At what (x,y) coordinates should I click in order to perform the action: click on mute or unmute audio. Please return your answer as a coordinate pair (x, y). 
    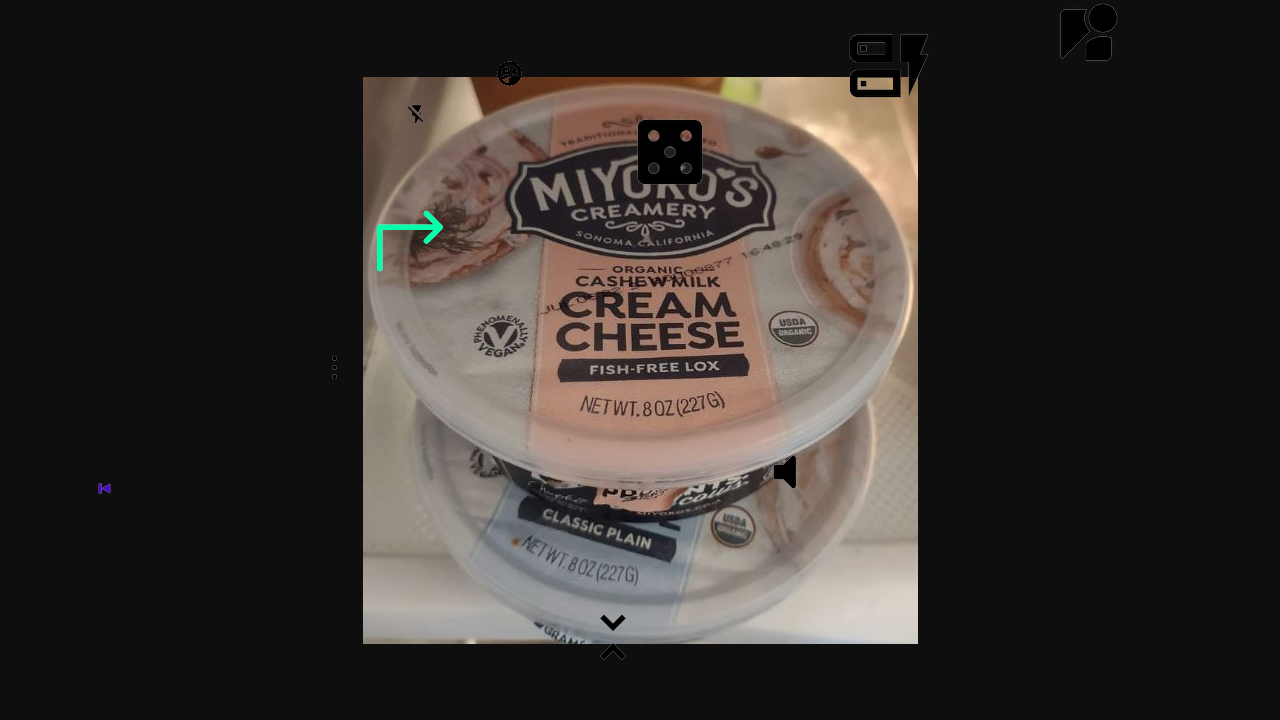
    Looking at the image, I should click on (786, 472).